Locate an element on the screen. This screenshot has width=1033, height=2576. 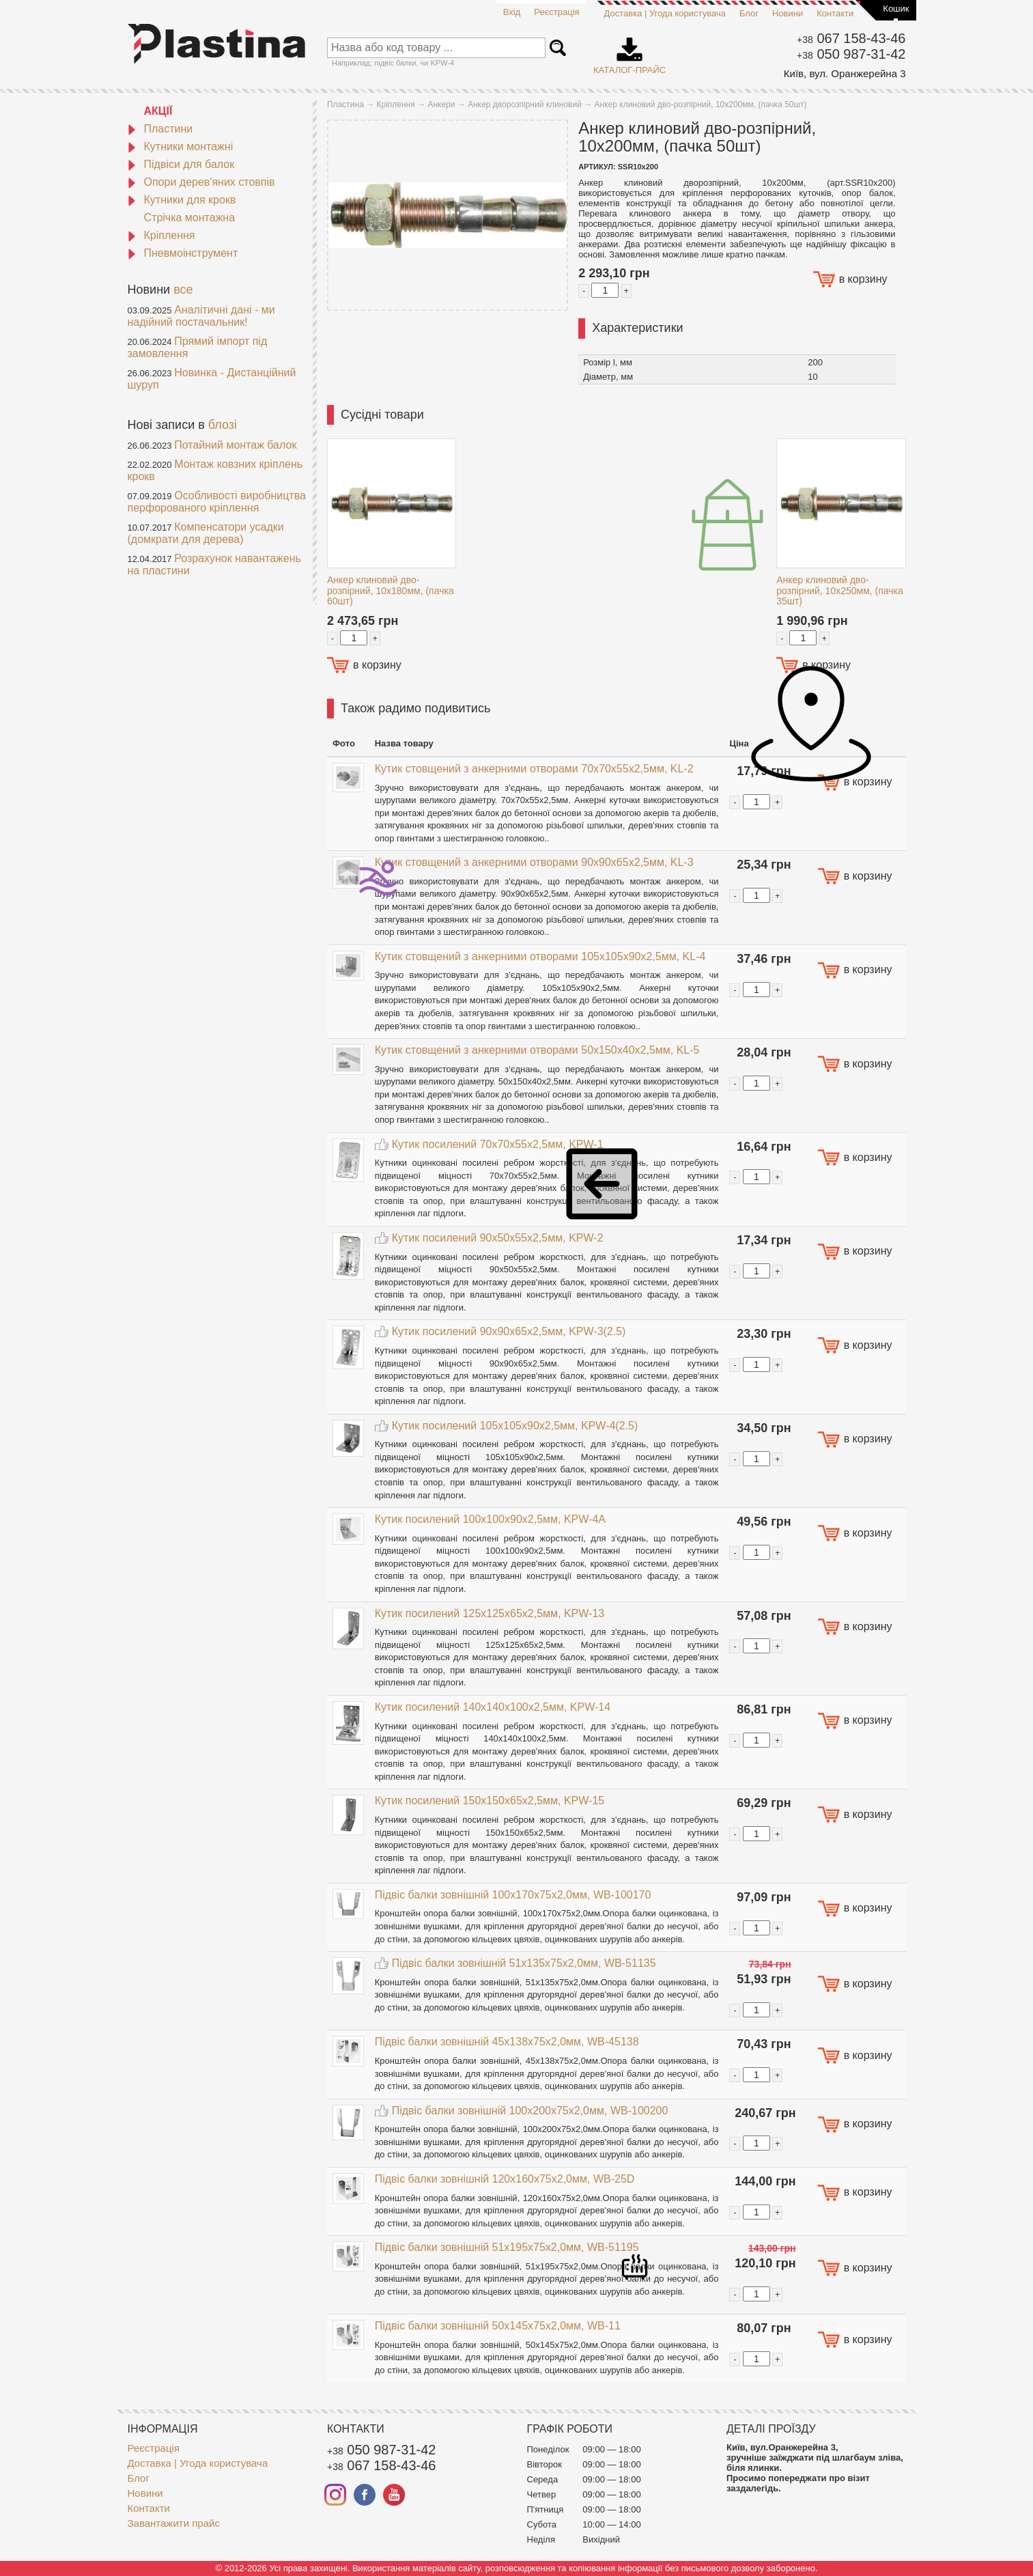
go back to the previous screen is located at coordinates (602, 1184).